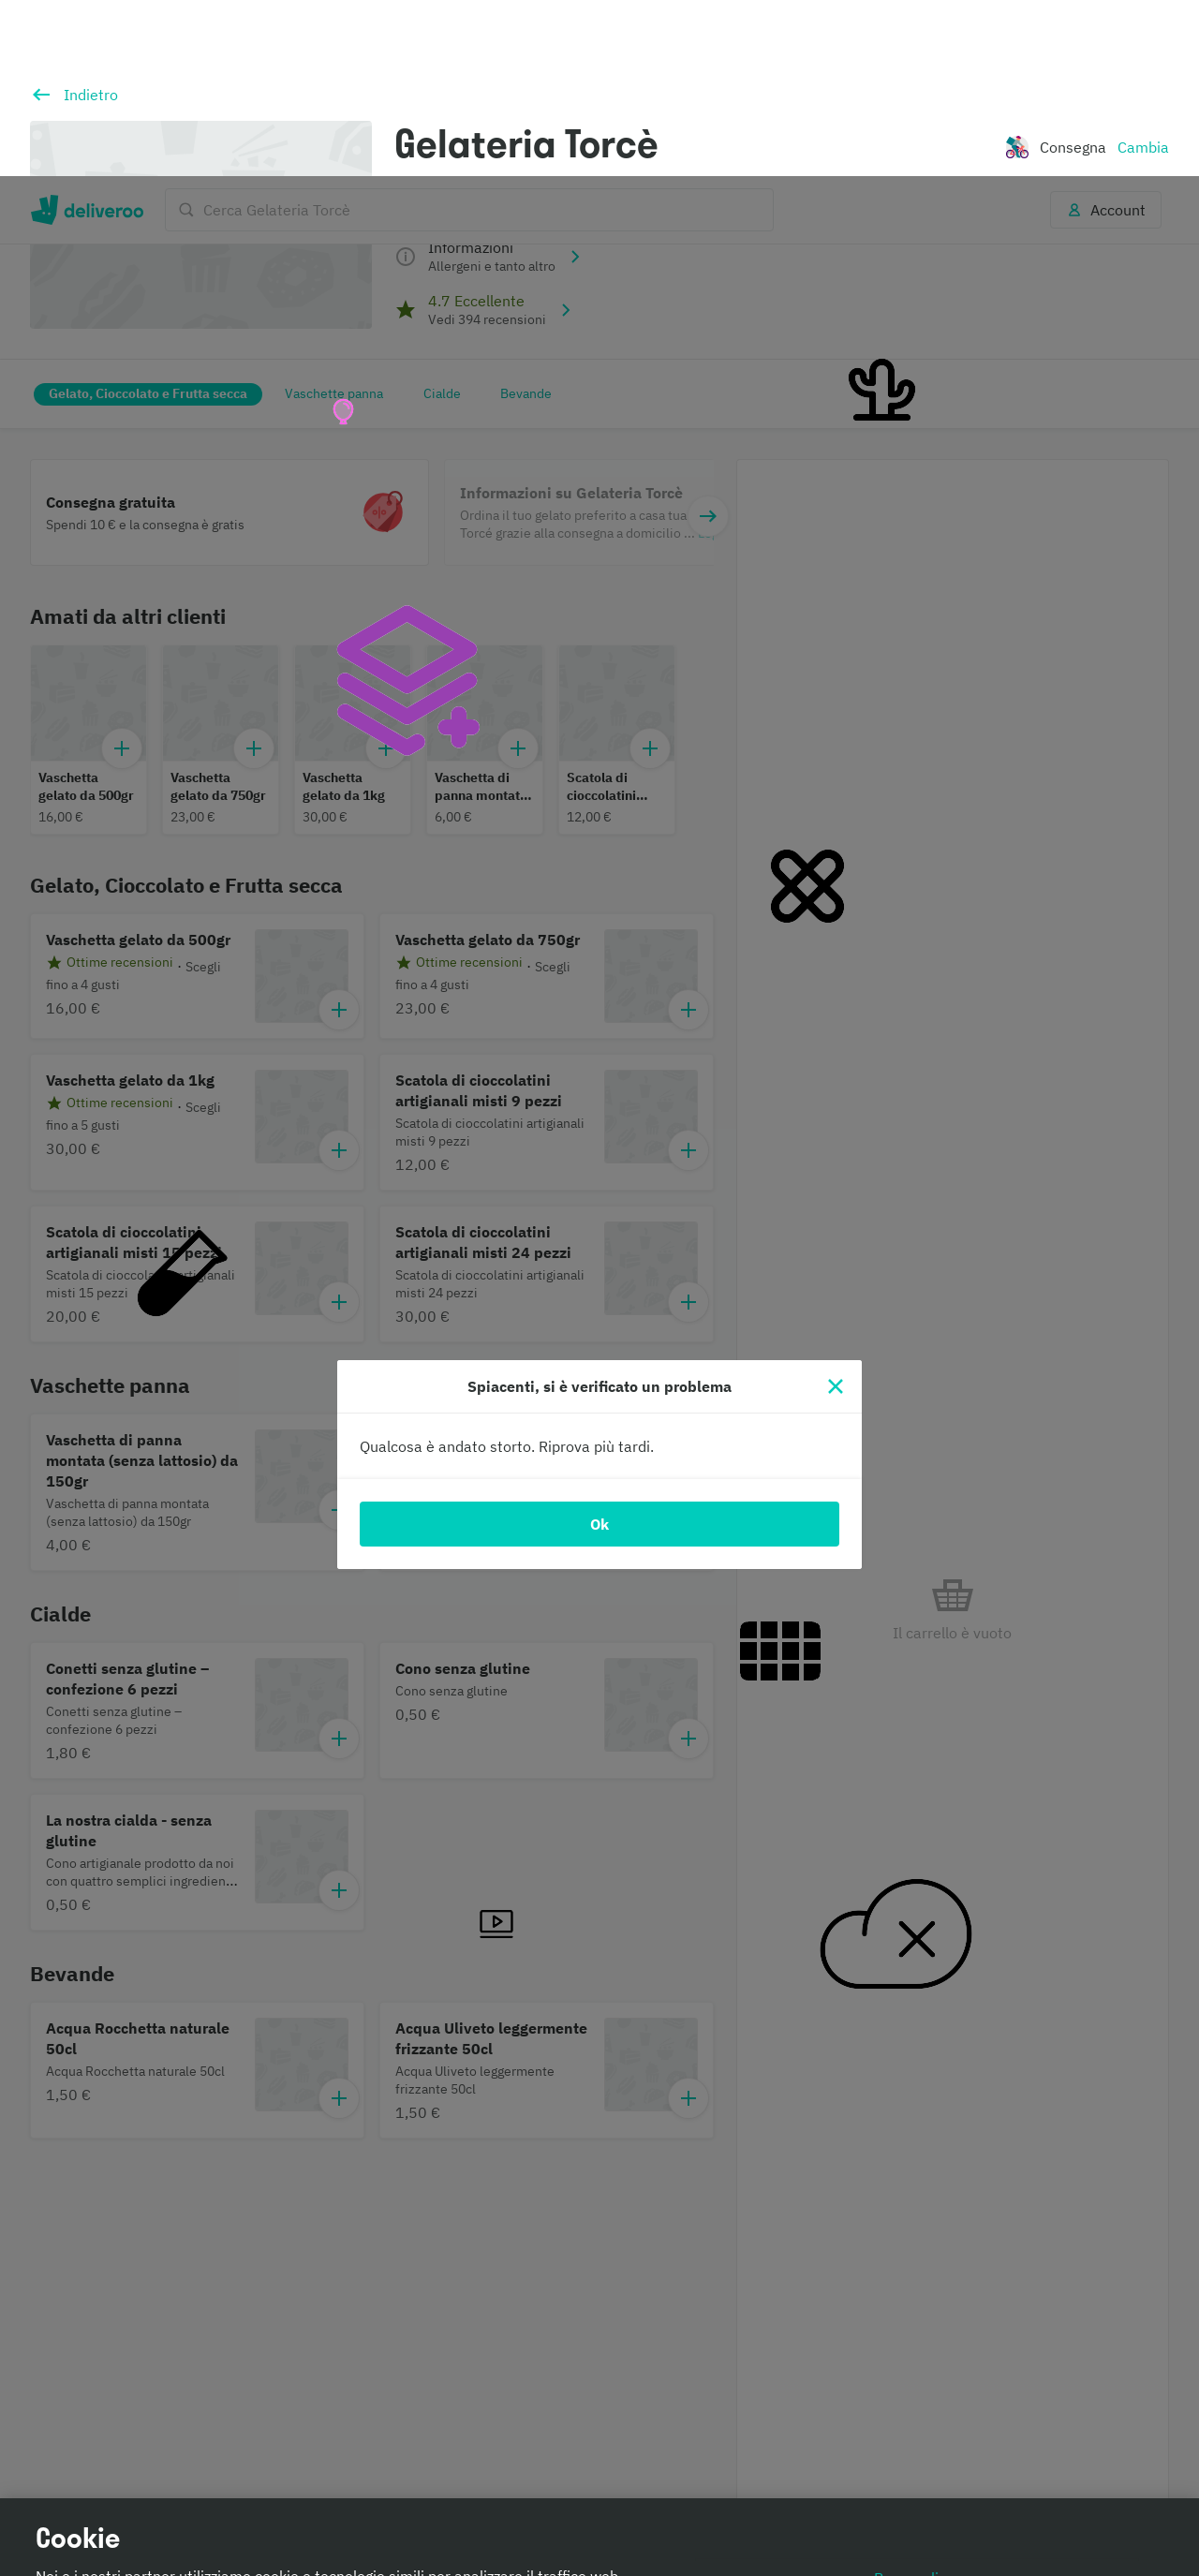 The height and width of the screenshot is (2576, 1199). I want to click on play or watch a video, so click(496, 1924).